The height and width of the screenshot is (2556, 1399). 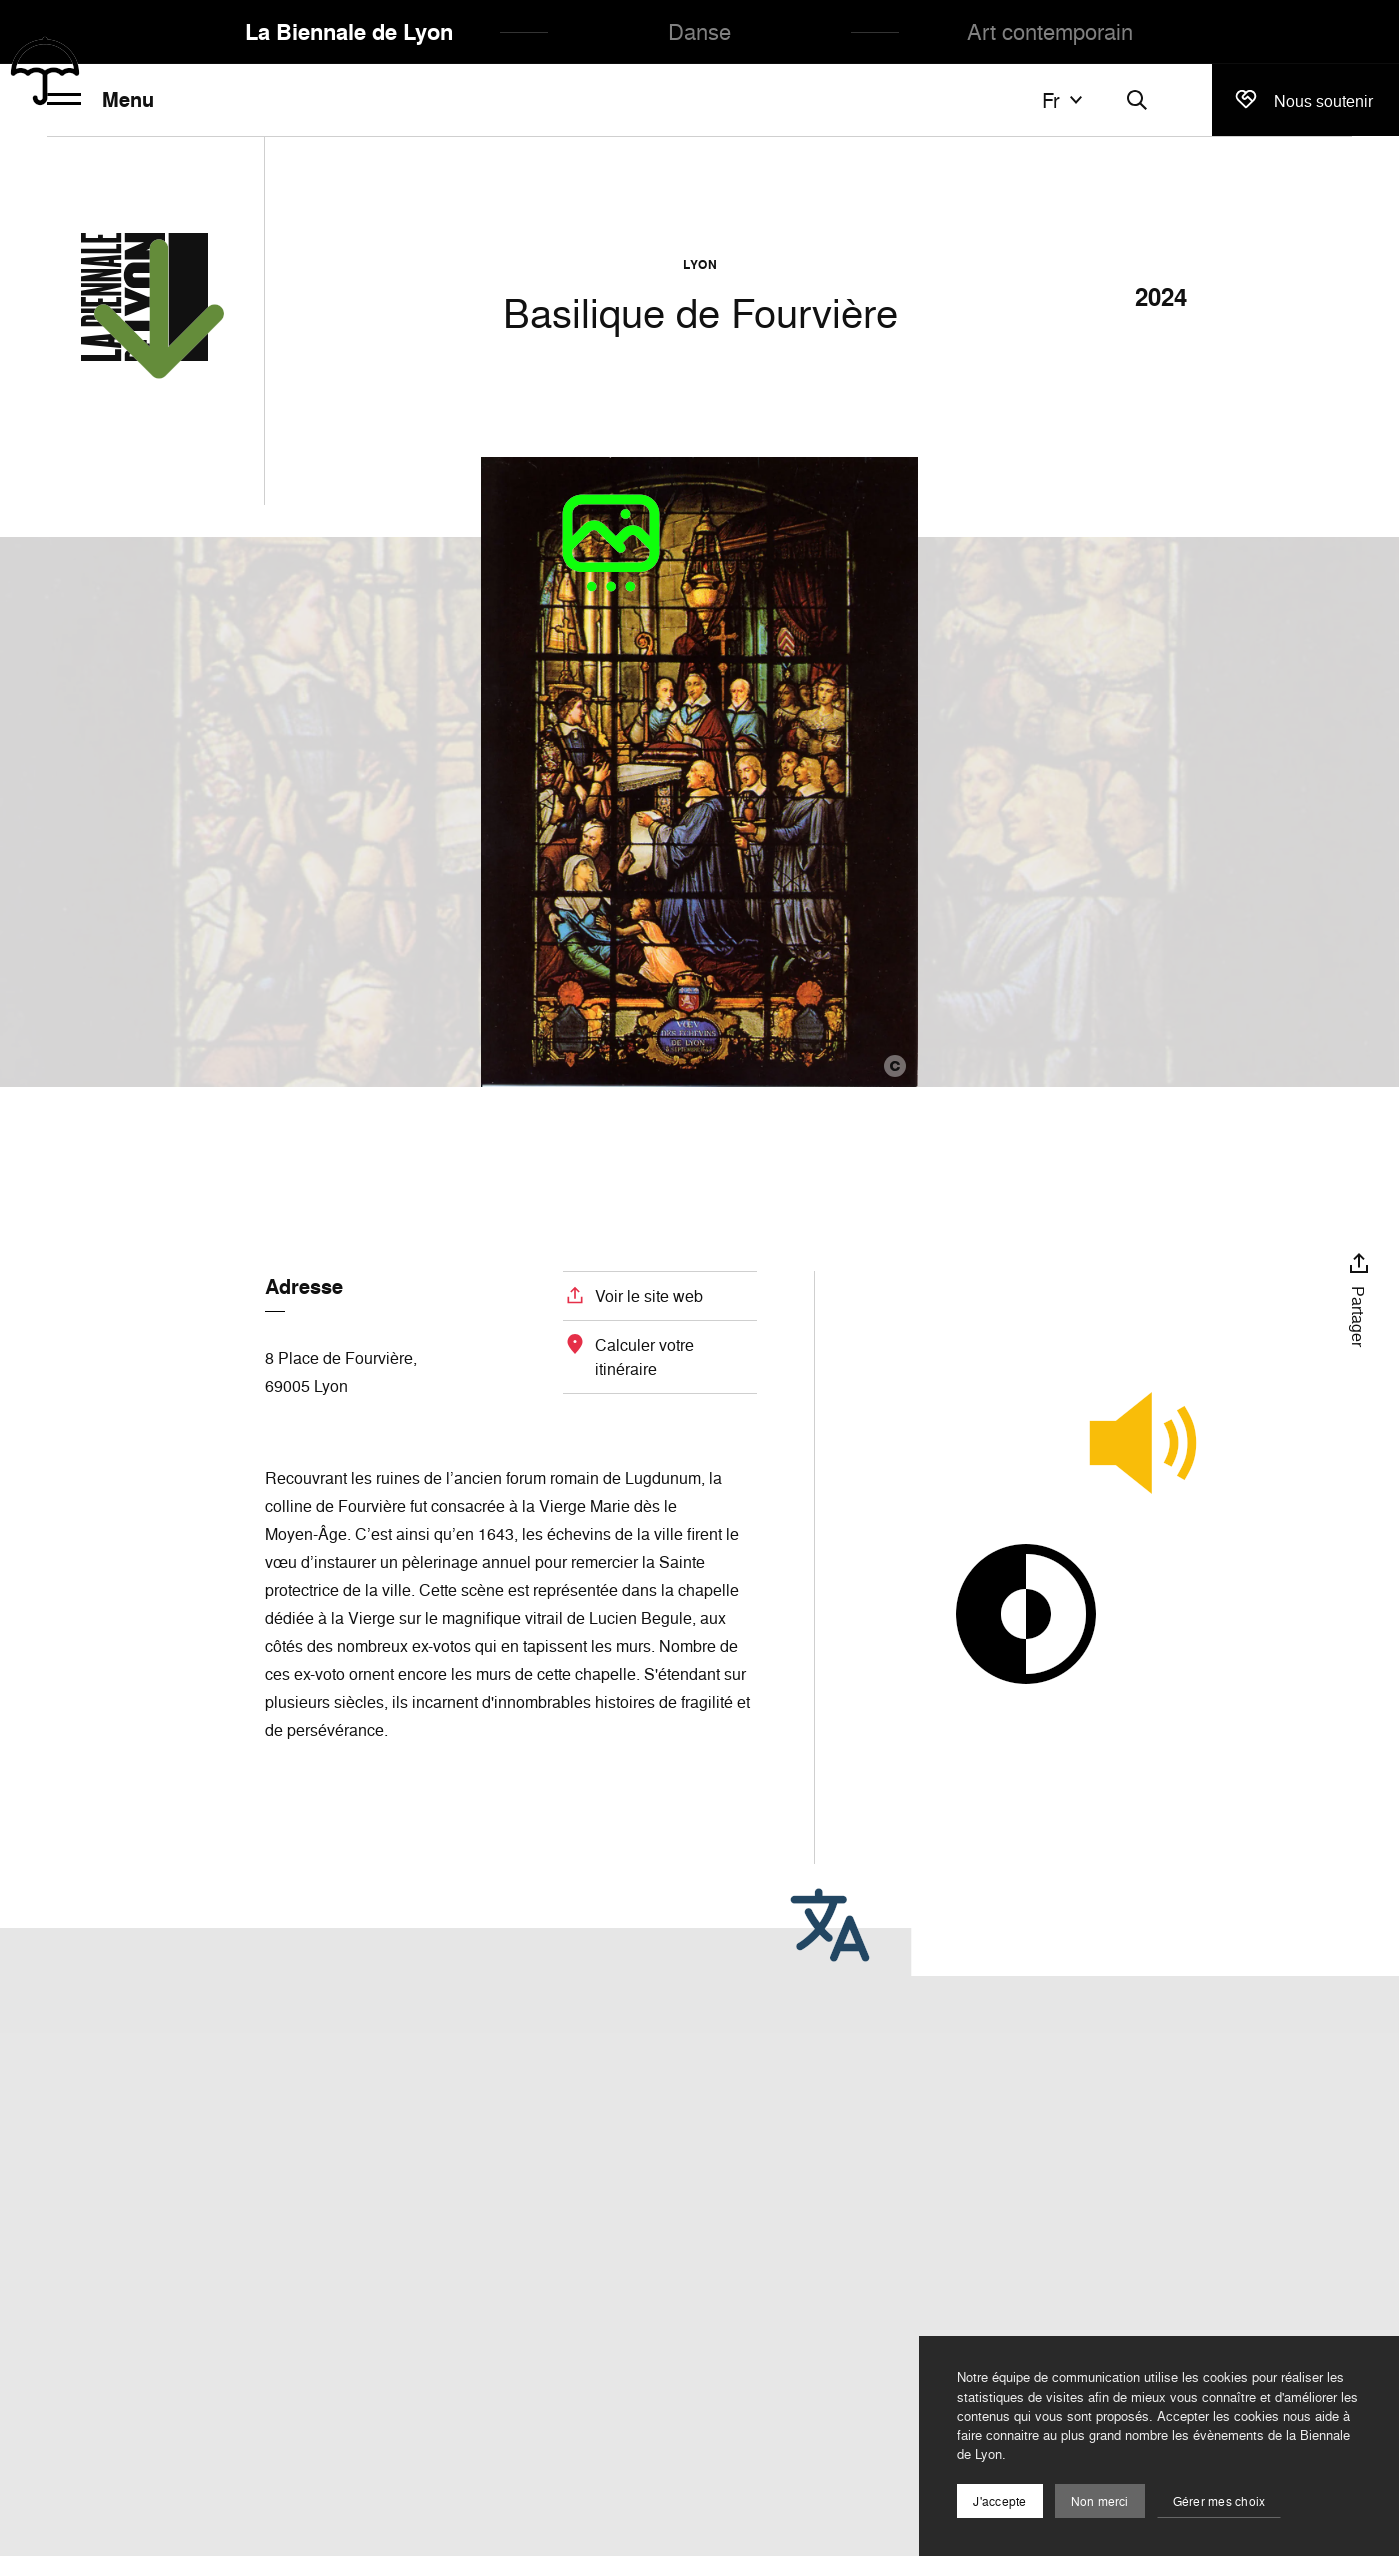 What do you see at coordinates (159, 309) in the screenshot?
I see `scroll down or view more content` at bounding box center [159, 309].